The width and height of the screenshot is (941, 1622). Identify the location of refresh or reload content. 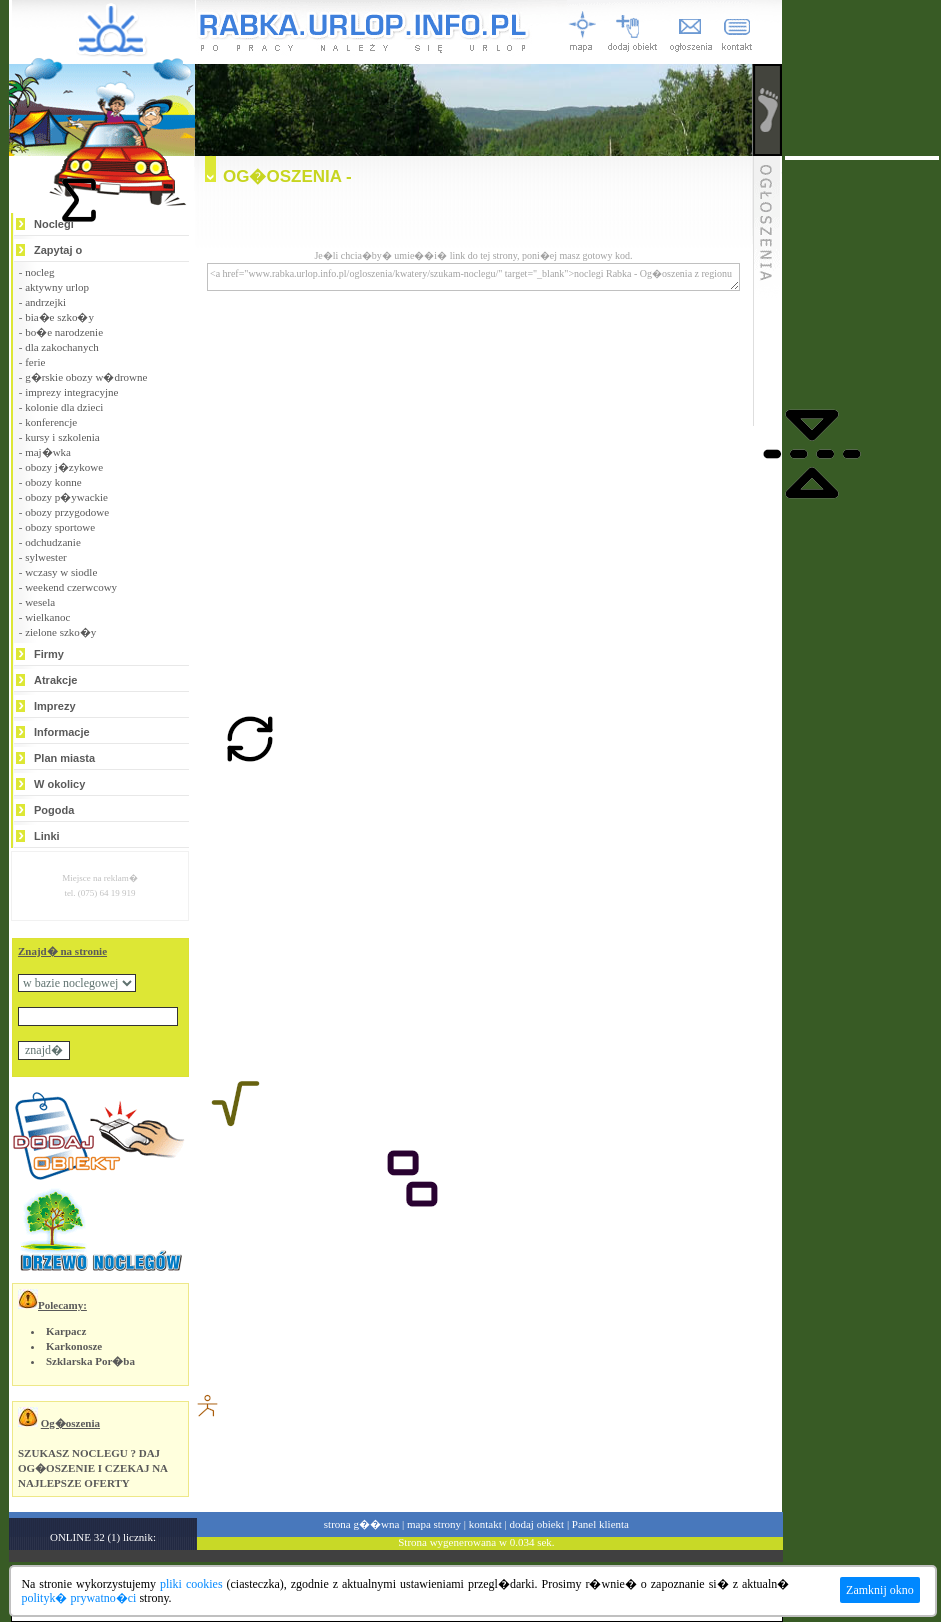
(250, 739).